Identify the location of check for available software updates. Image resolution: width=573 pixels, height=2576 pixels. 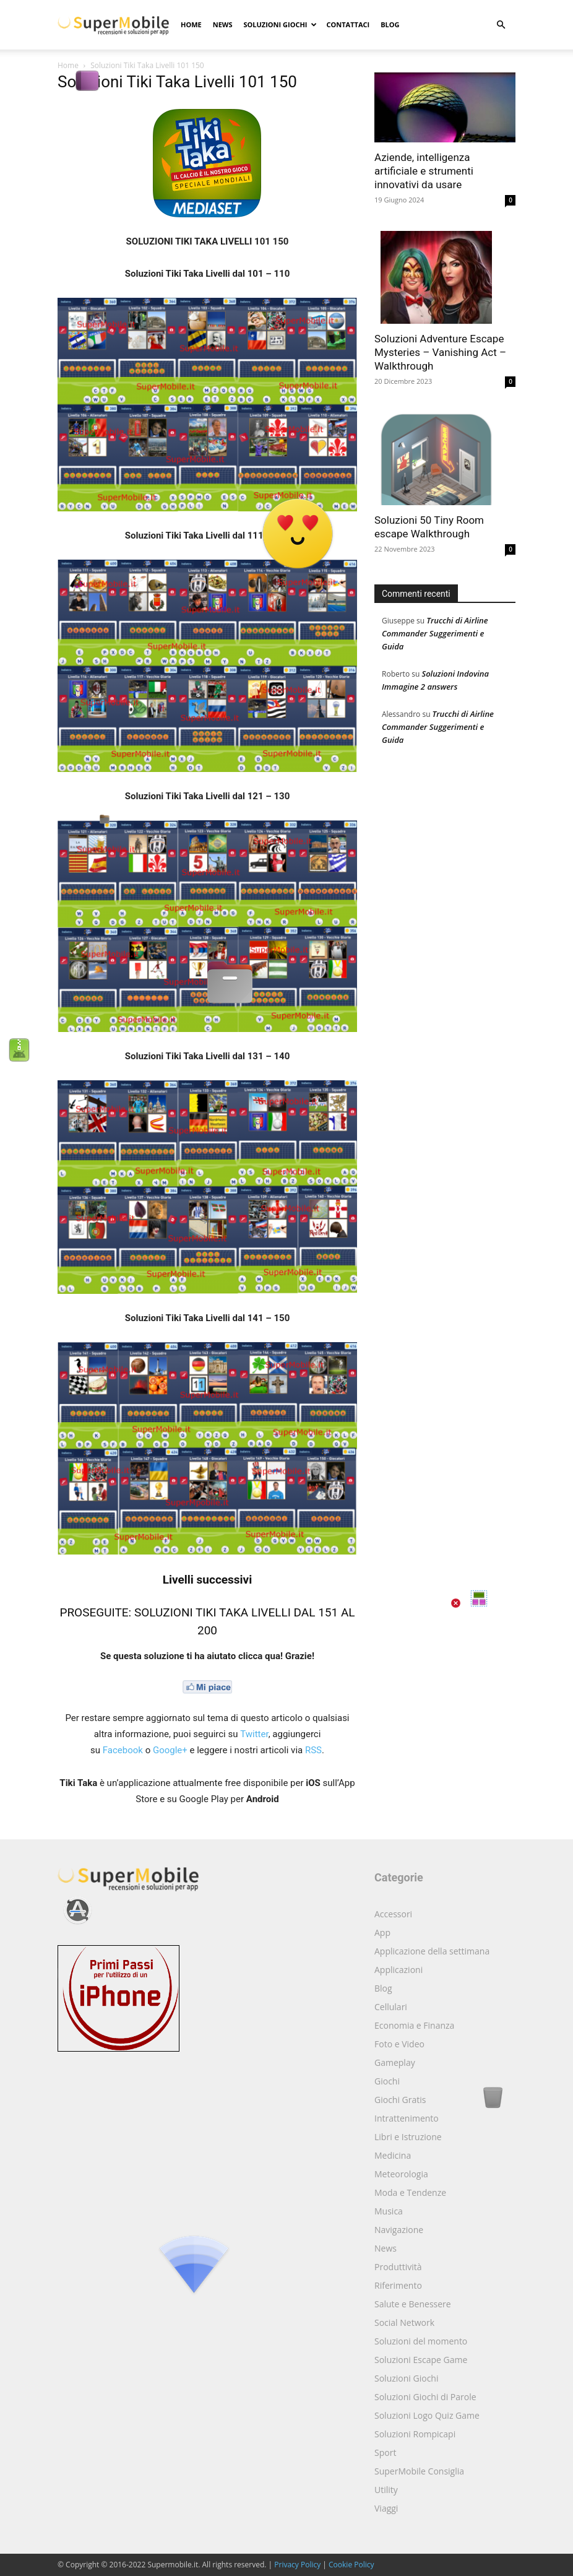
(77, 1910).